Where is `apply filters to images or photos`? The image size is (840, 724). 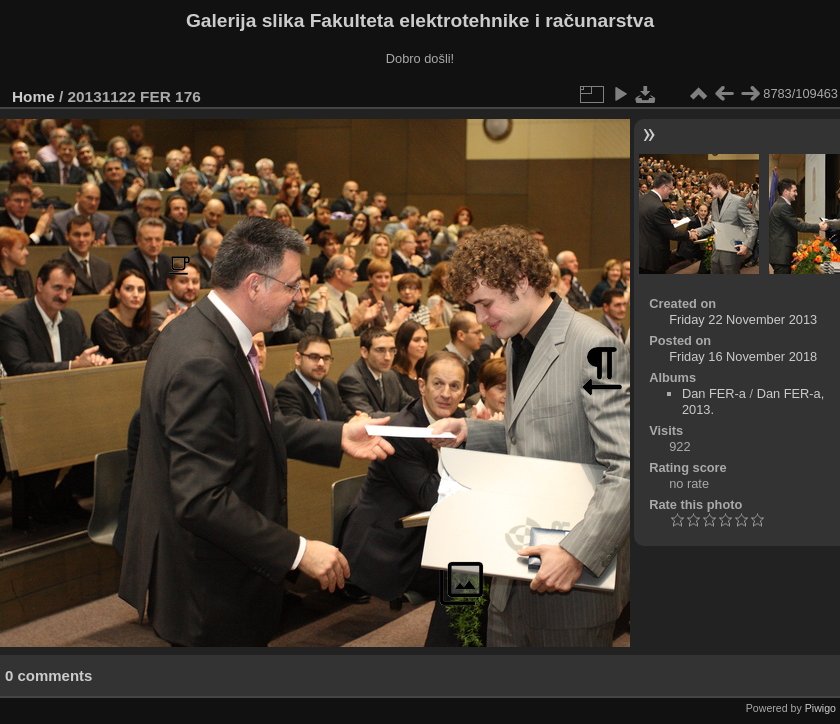
apply filters to images or photos is located at coordinates (461, 583).